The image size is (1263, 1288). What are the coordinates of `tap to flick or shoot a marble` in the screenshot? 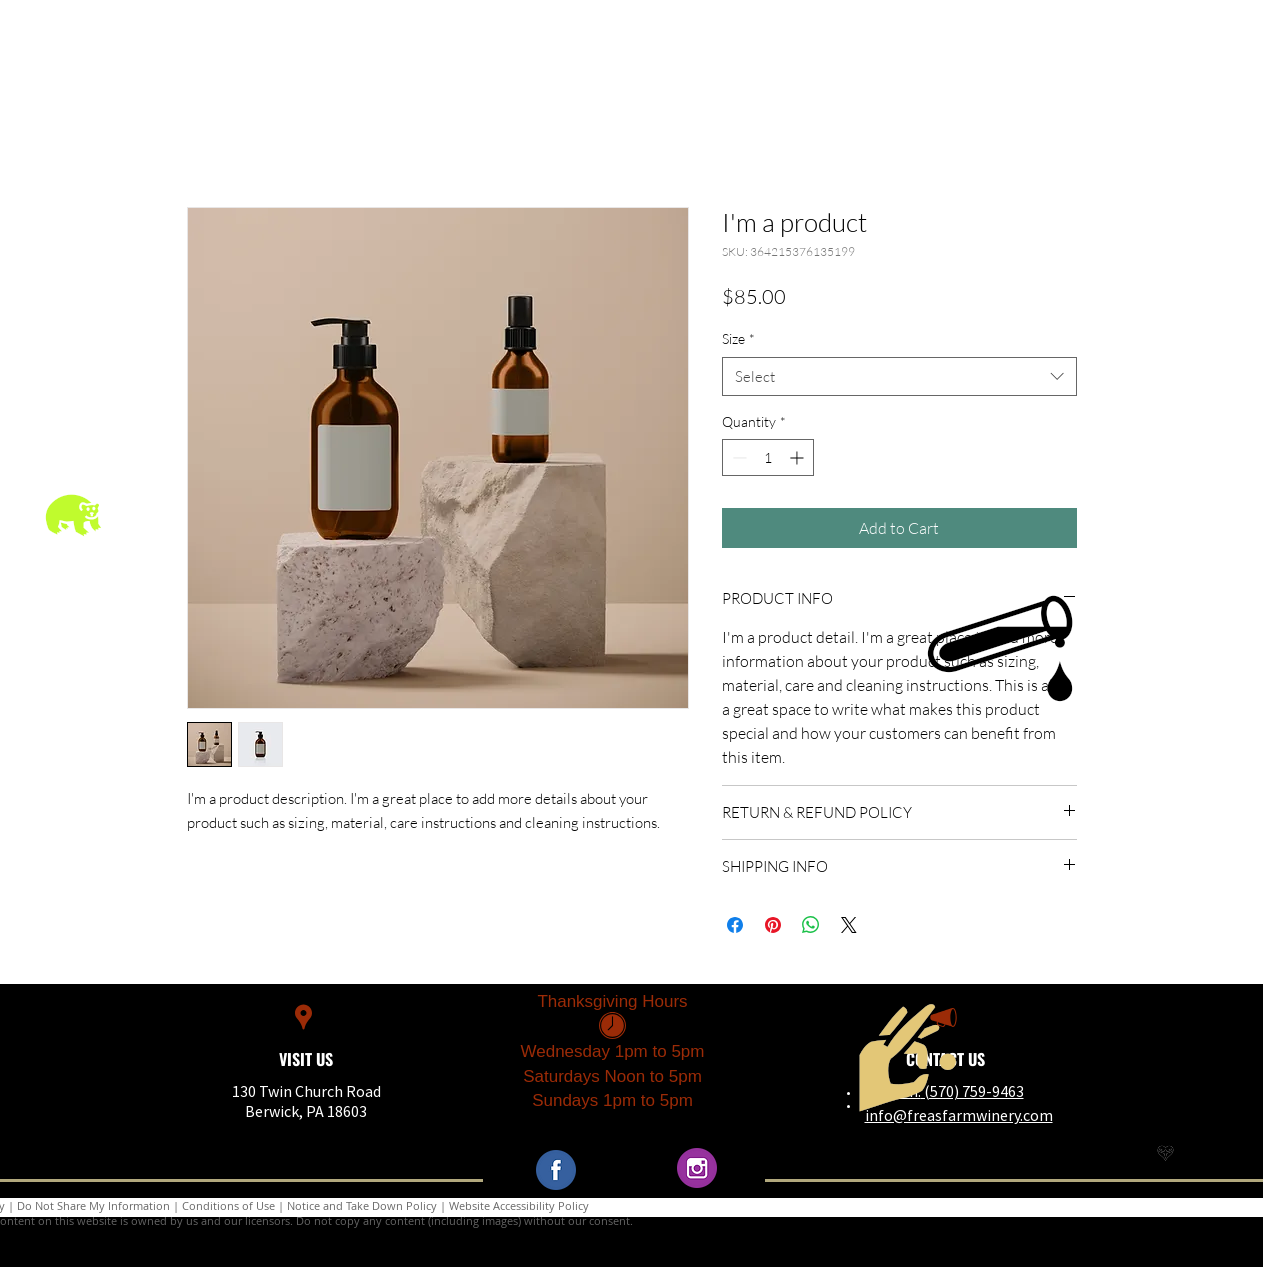 It's located at (922, 1055).